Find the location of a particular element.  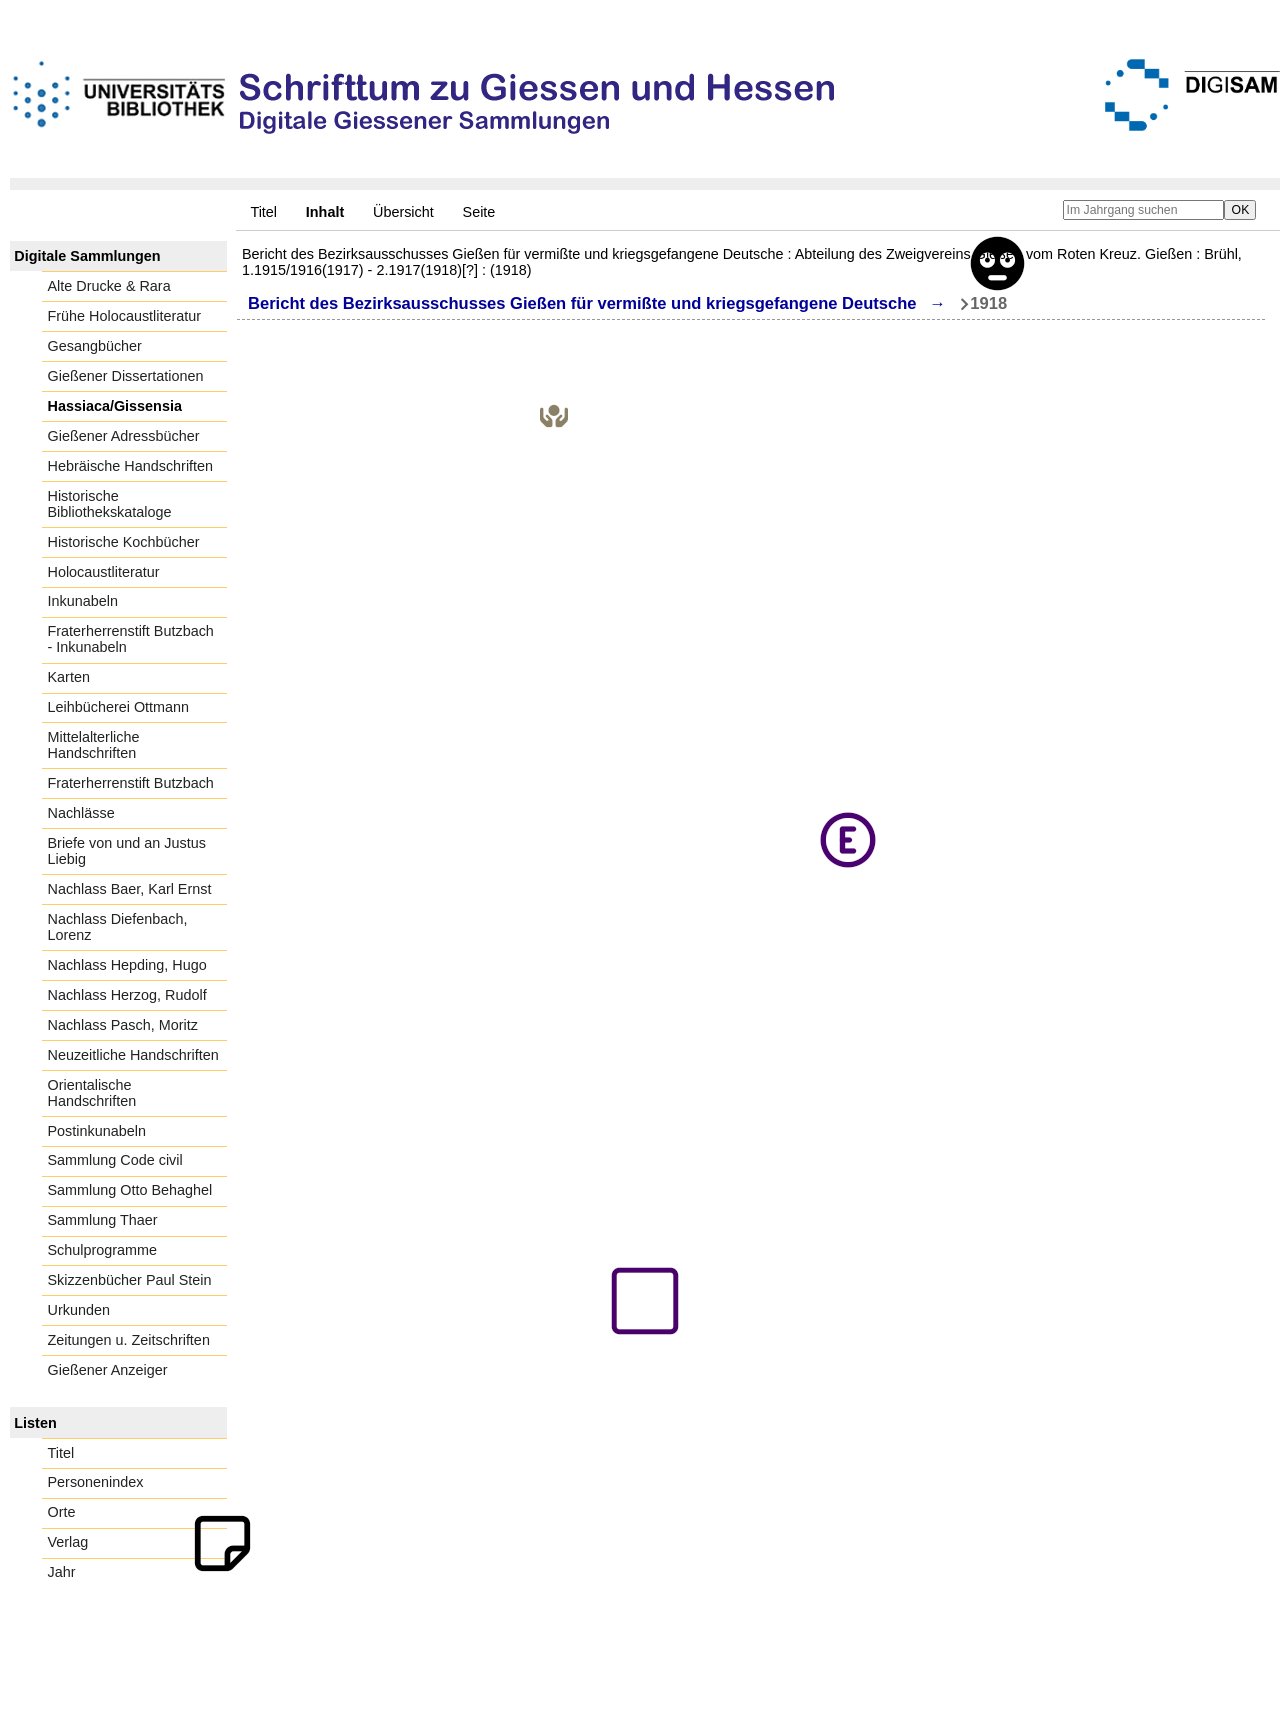

indicates an "E" rating or classification is located at coordinates (848, 840).